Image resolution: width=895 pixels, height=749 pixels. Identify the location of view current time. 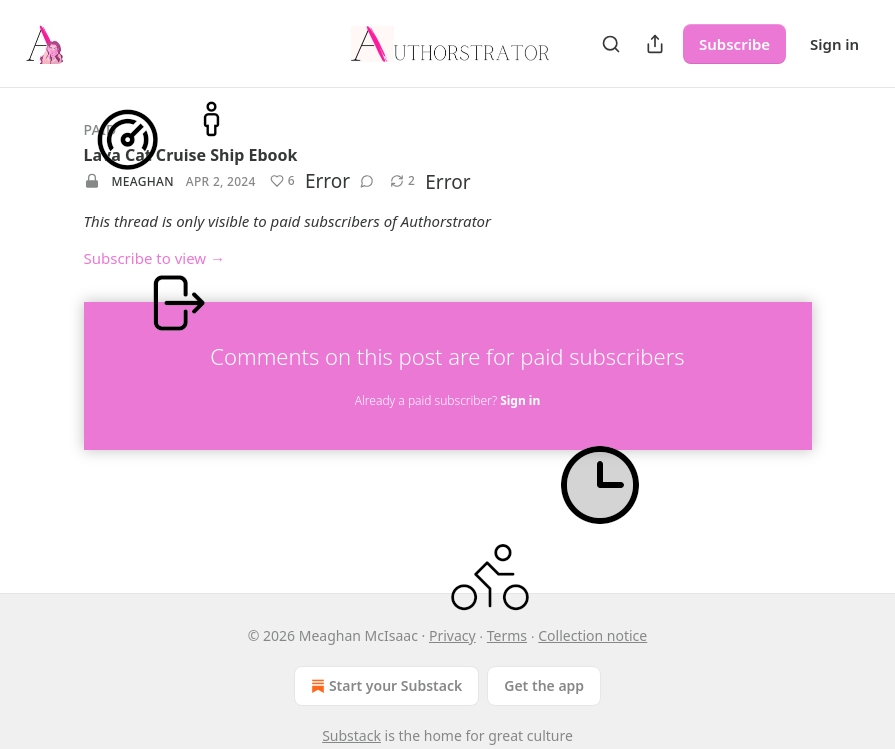
(600, 485).